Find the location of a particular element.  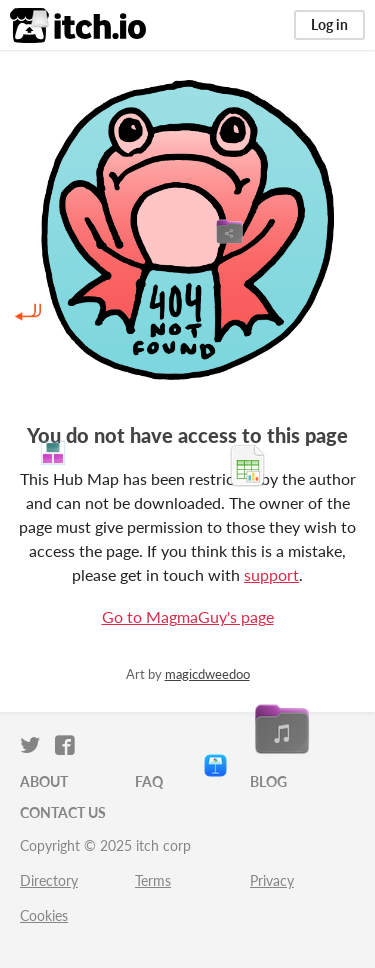

select all items in the current view is located at coordinates (53, 453).